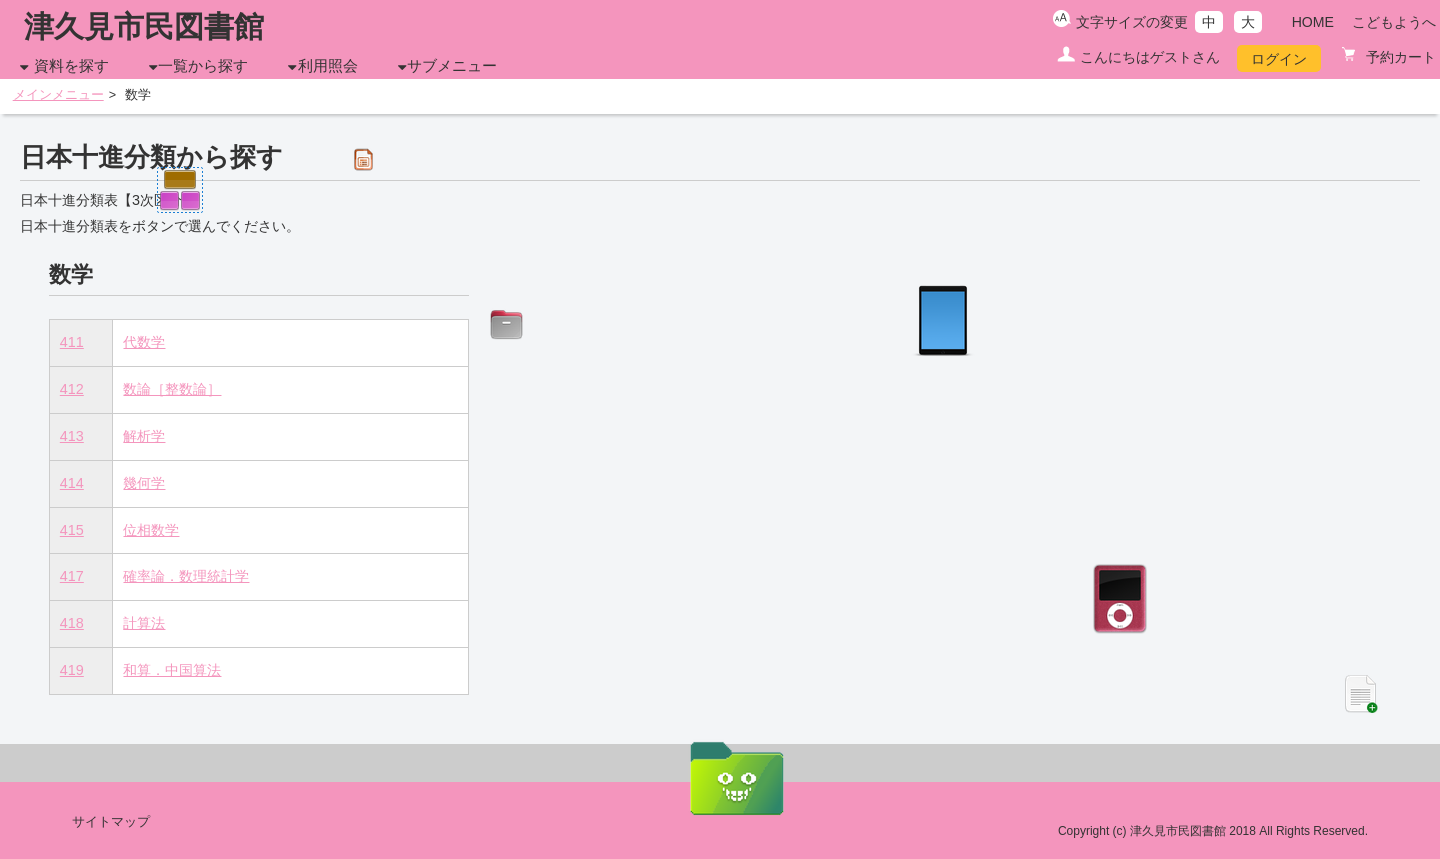  I want to click on select all items in the current view, so click(180, 190).